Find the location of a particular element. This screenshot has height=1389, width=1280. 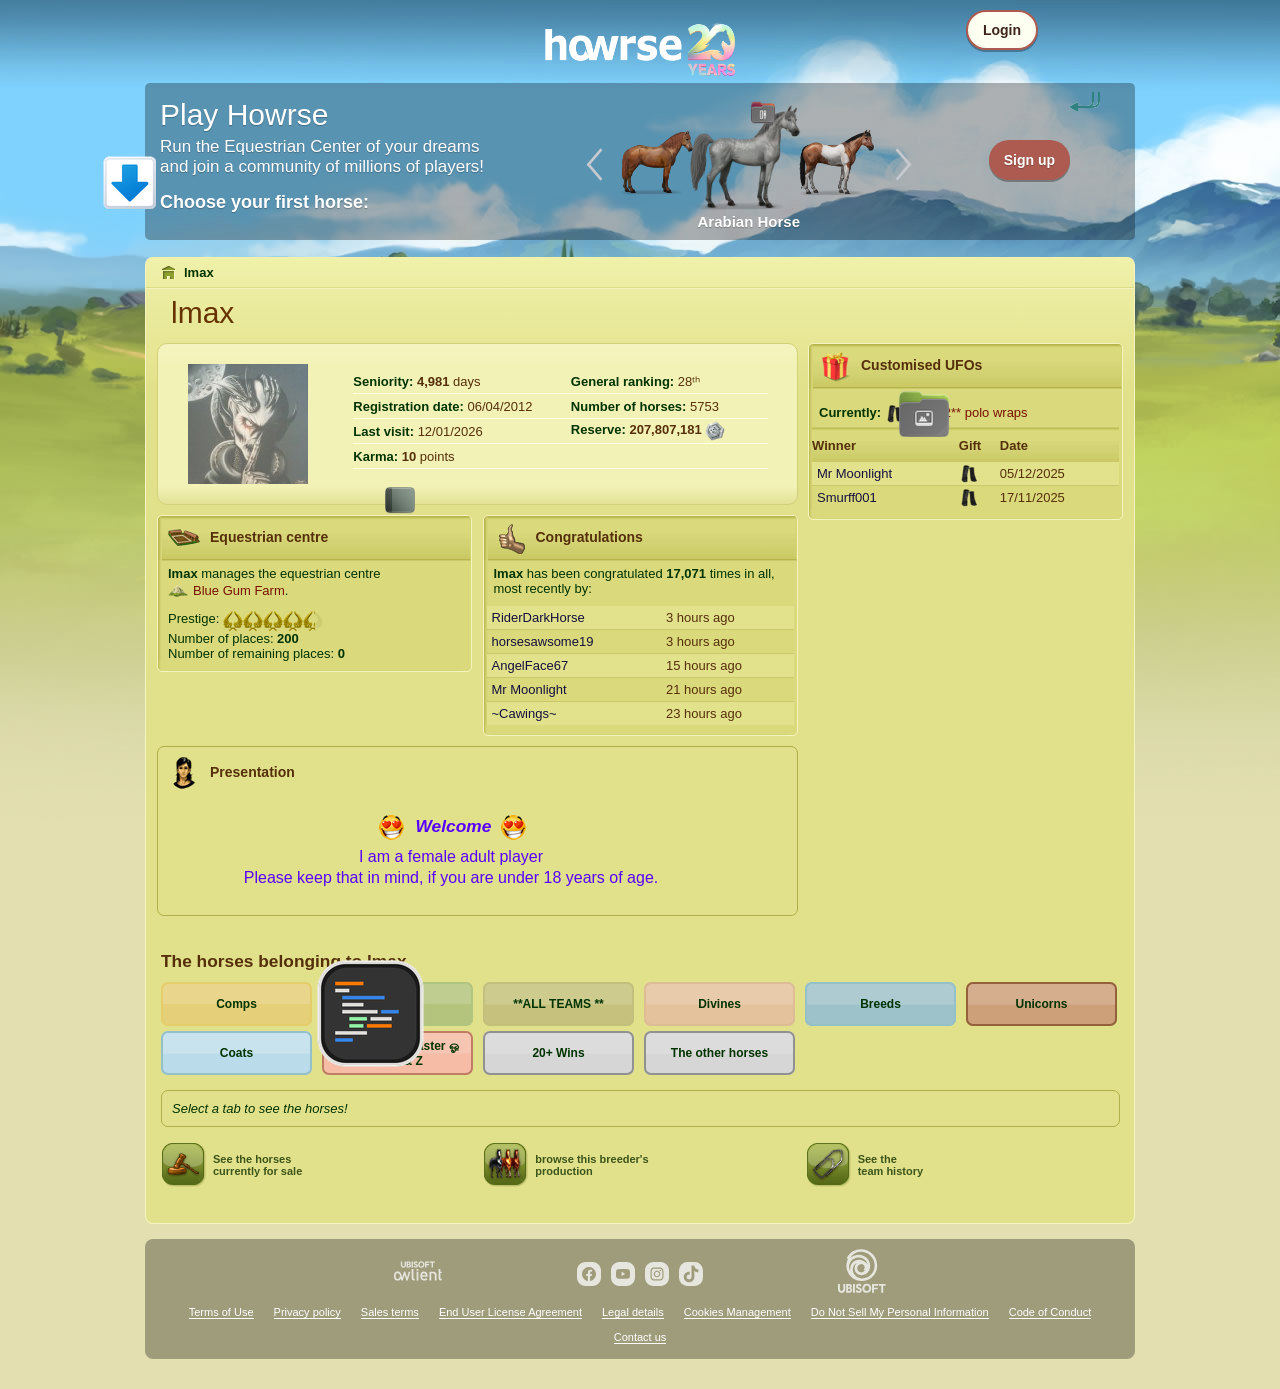

access your templates folder is located at coordinates (763, 112).